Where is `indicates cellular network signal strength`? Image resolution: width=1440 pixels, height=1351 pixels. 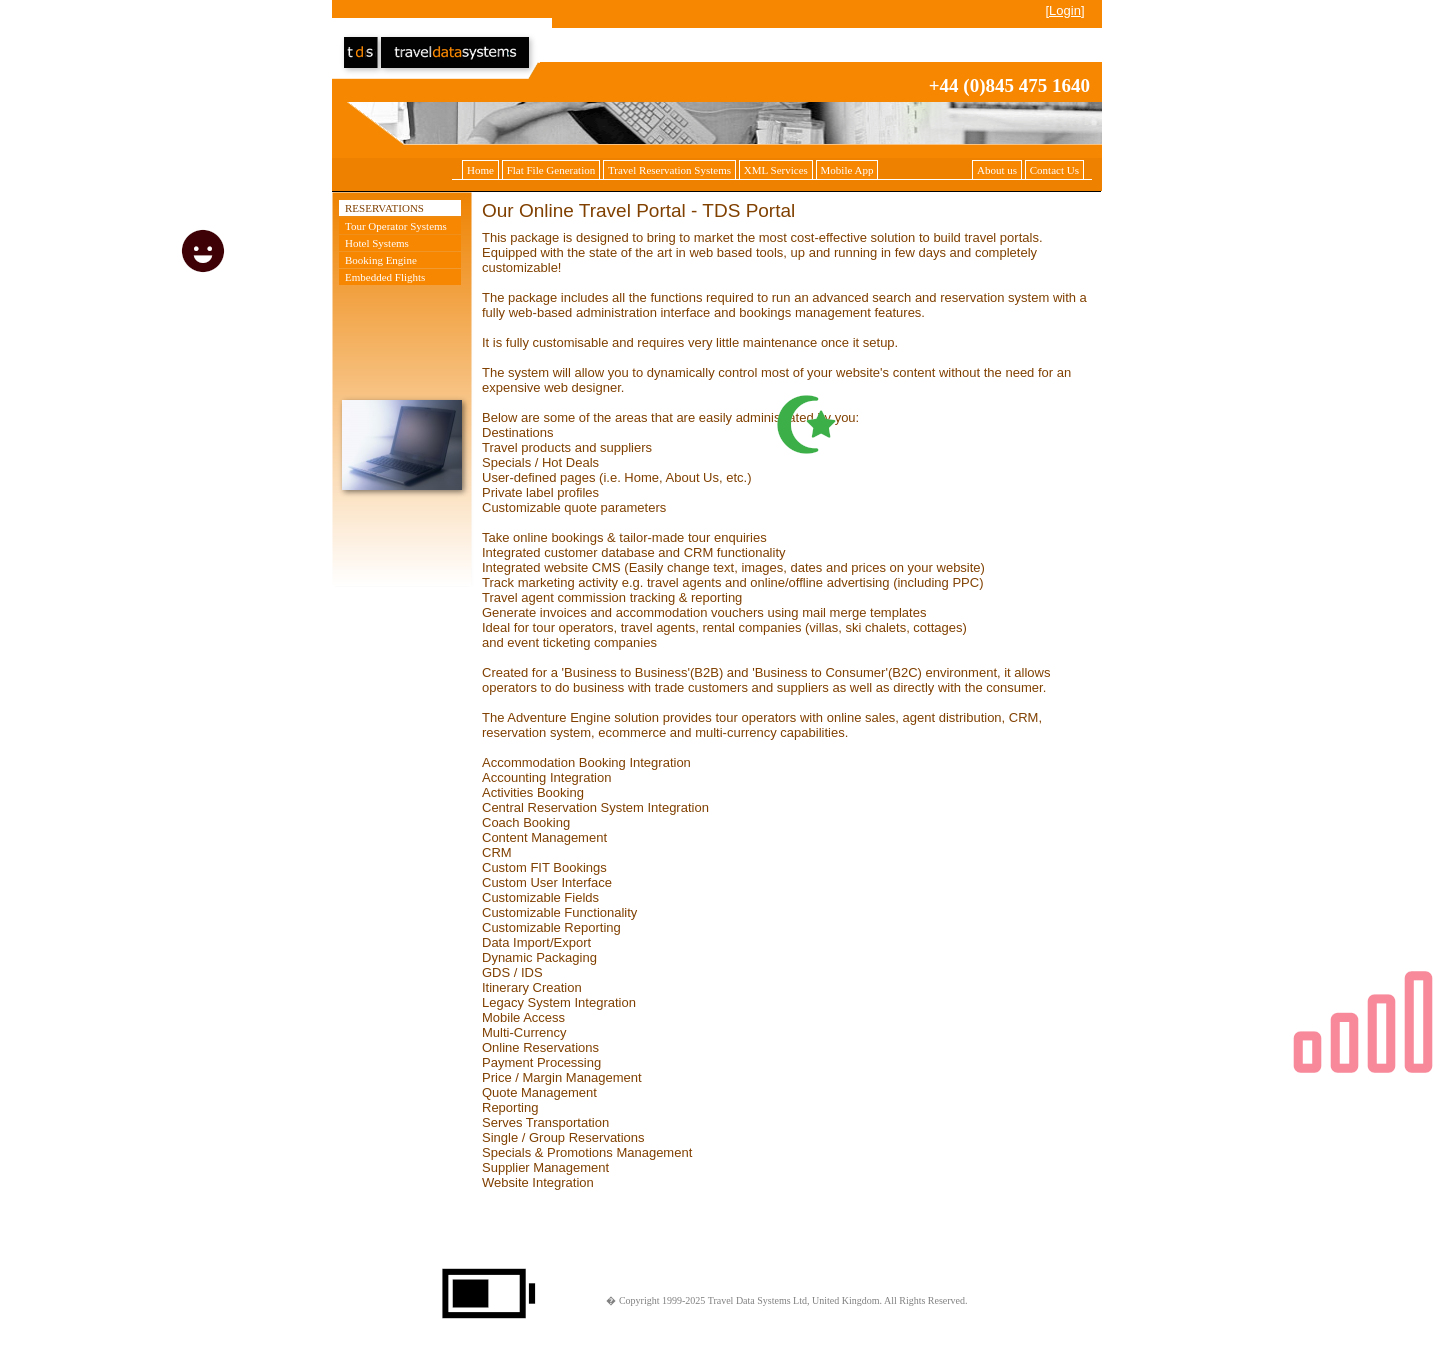 indicates cellular network signal strength is located at coordinates (1363, 1022).